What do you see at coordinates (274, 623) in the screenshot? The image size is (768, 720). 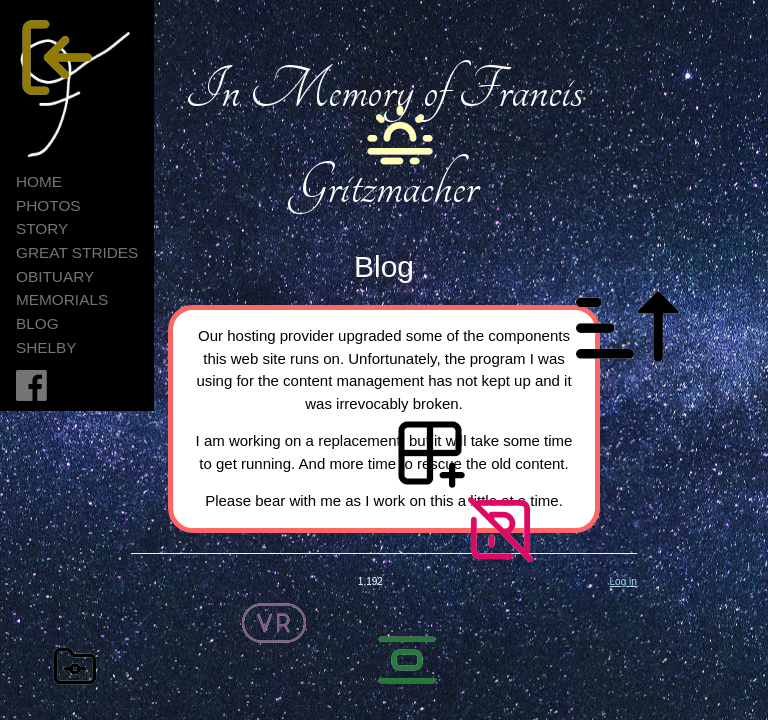 I see `access virtual reality mode or settings` at bounding box center [274, 623].